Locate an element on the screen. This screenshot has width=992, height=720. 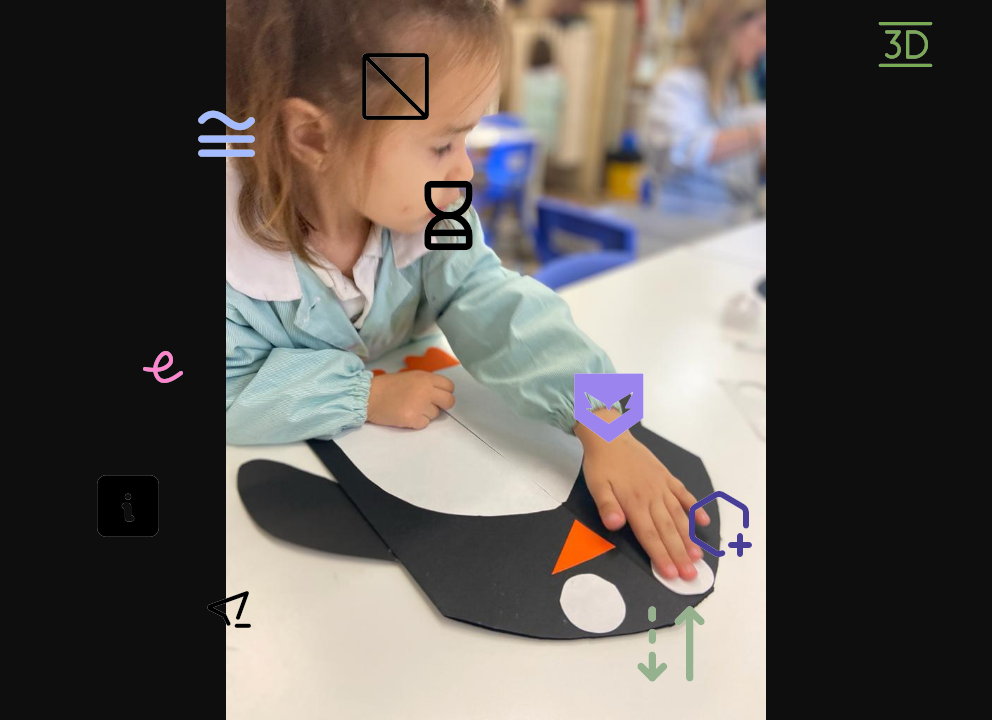
add a new module or component is located at coordinates (719, 524).